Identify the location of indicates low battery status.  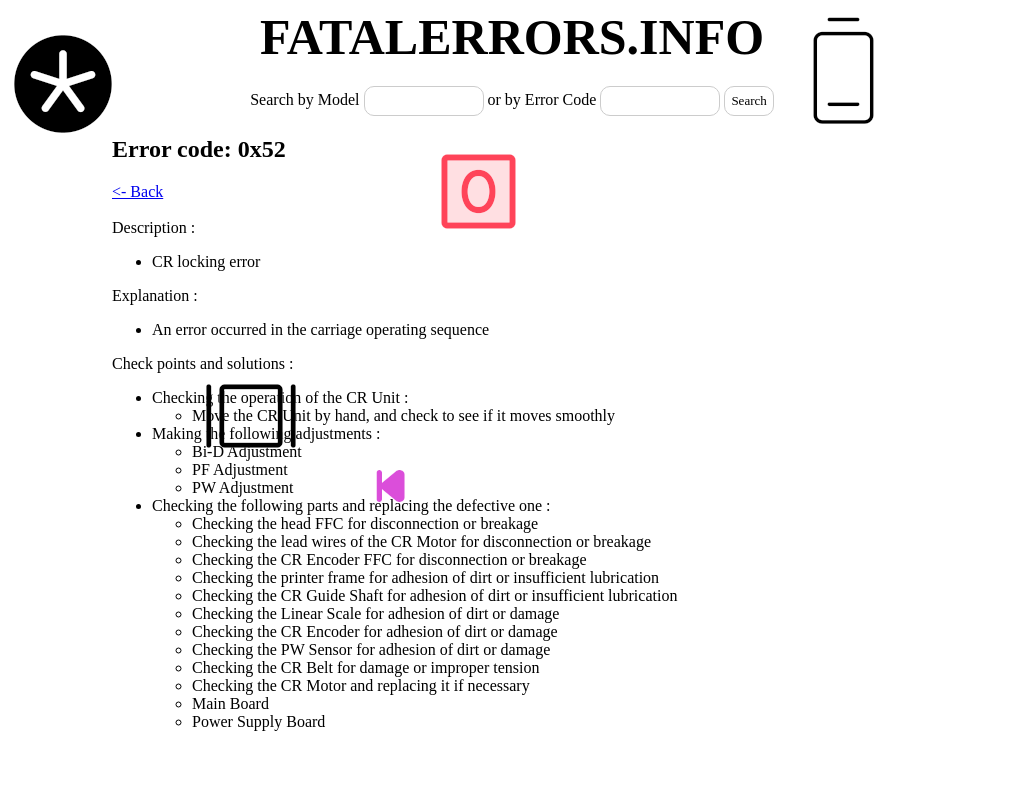
(843, 72).